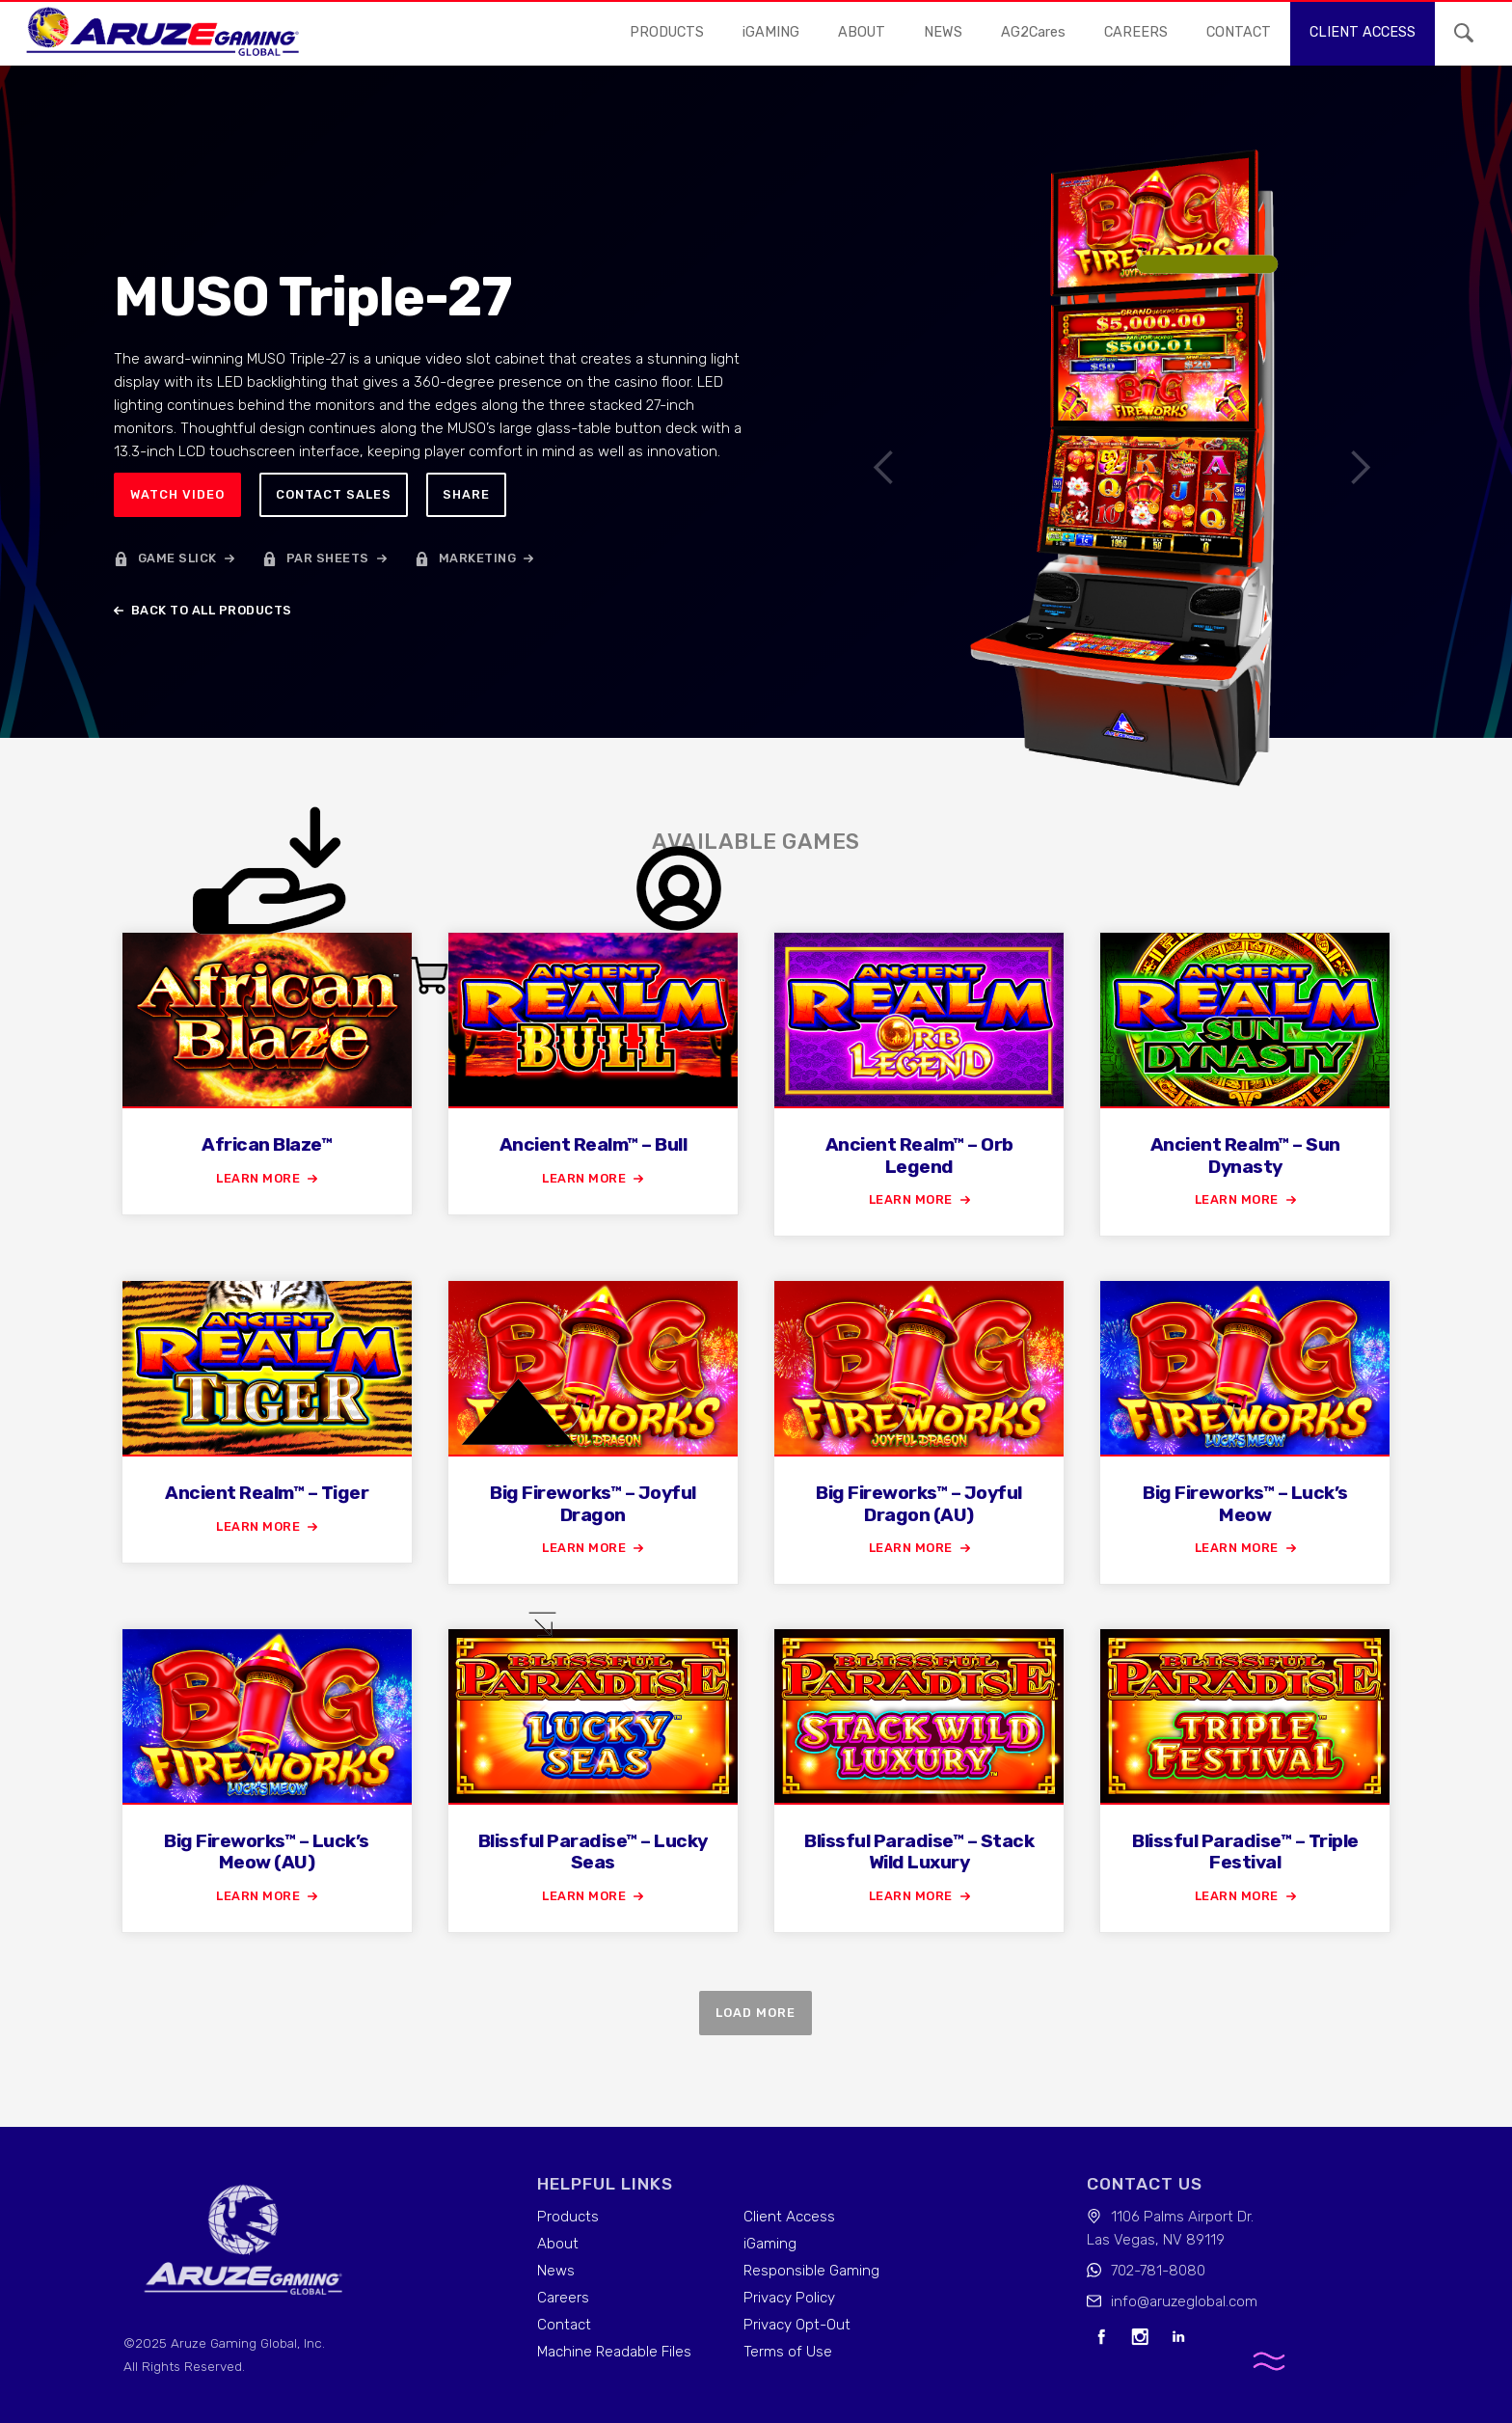  Describe the element at coordinates (1210, 267) in the screenshot. I see `collapse or minimize a section` at that location.